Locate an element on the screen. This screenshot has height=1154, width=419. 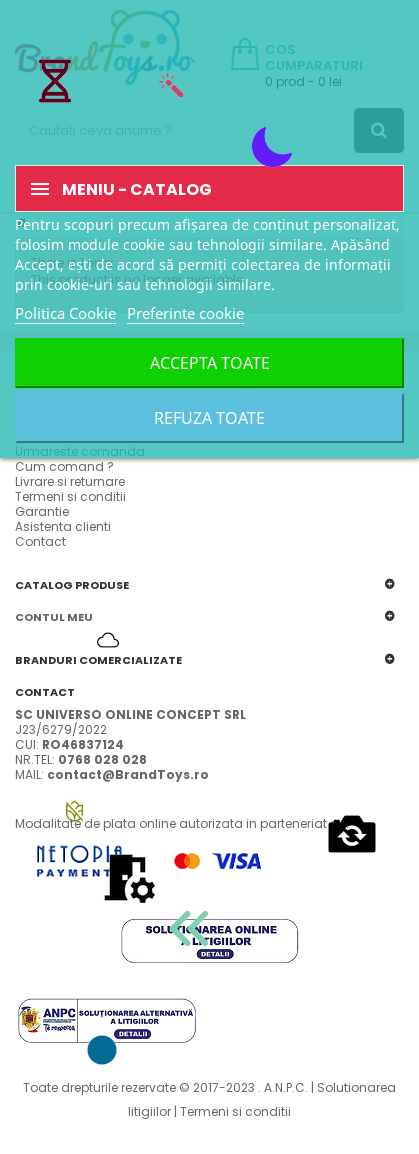
switch between front and rear camera is located at coordinates (352, 834).